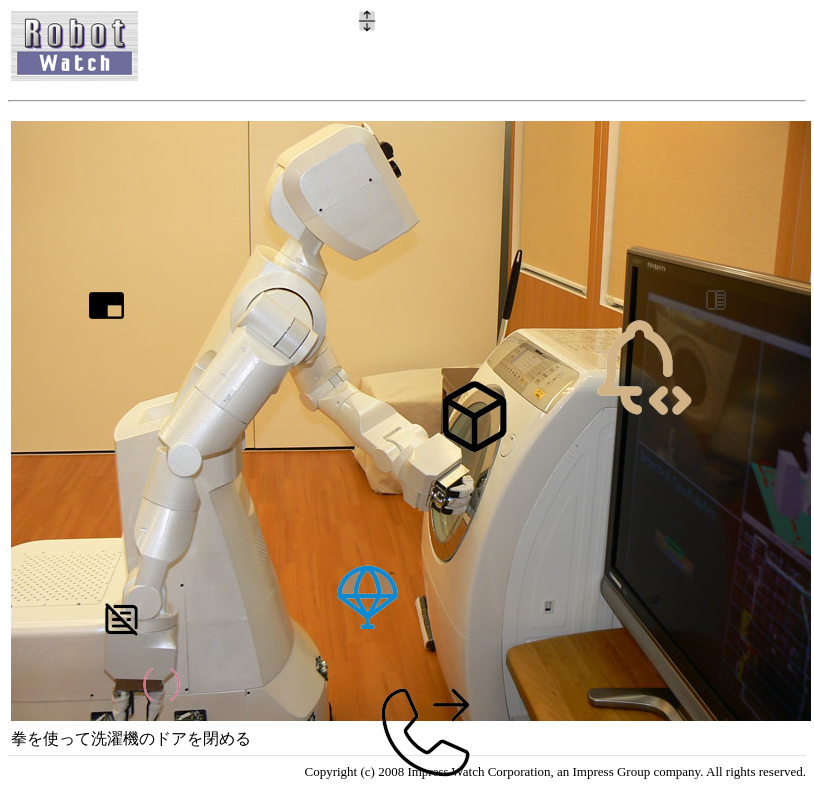 This screenshot has width=814, height=796. Describe the element at coordinates (367, 21) in the screenshot. I see `expand content vertically` at that location.